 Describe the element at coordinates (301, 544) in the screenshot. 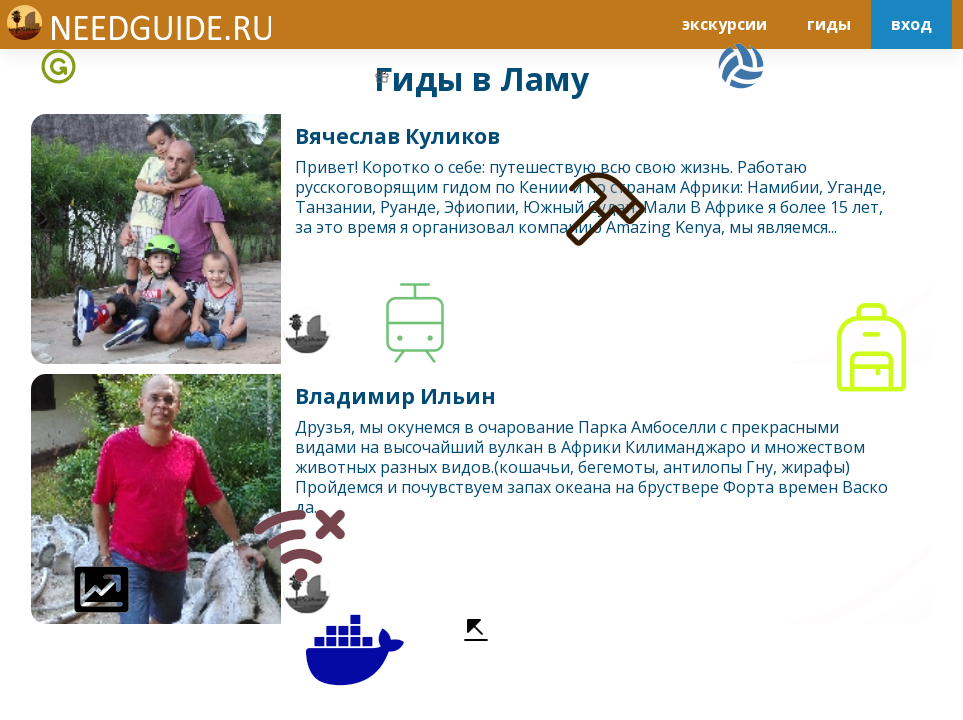

I see `no wifi connection available` at that location.